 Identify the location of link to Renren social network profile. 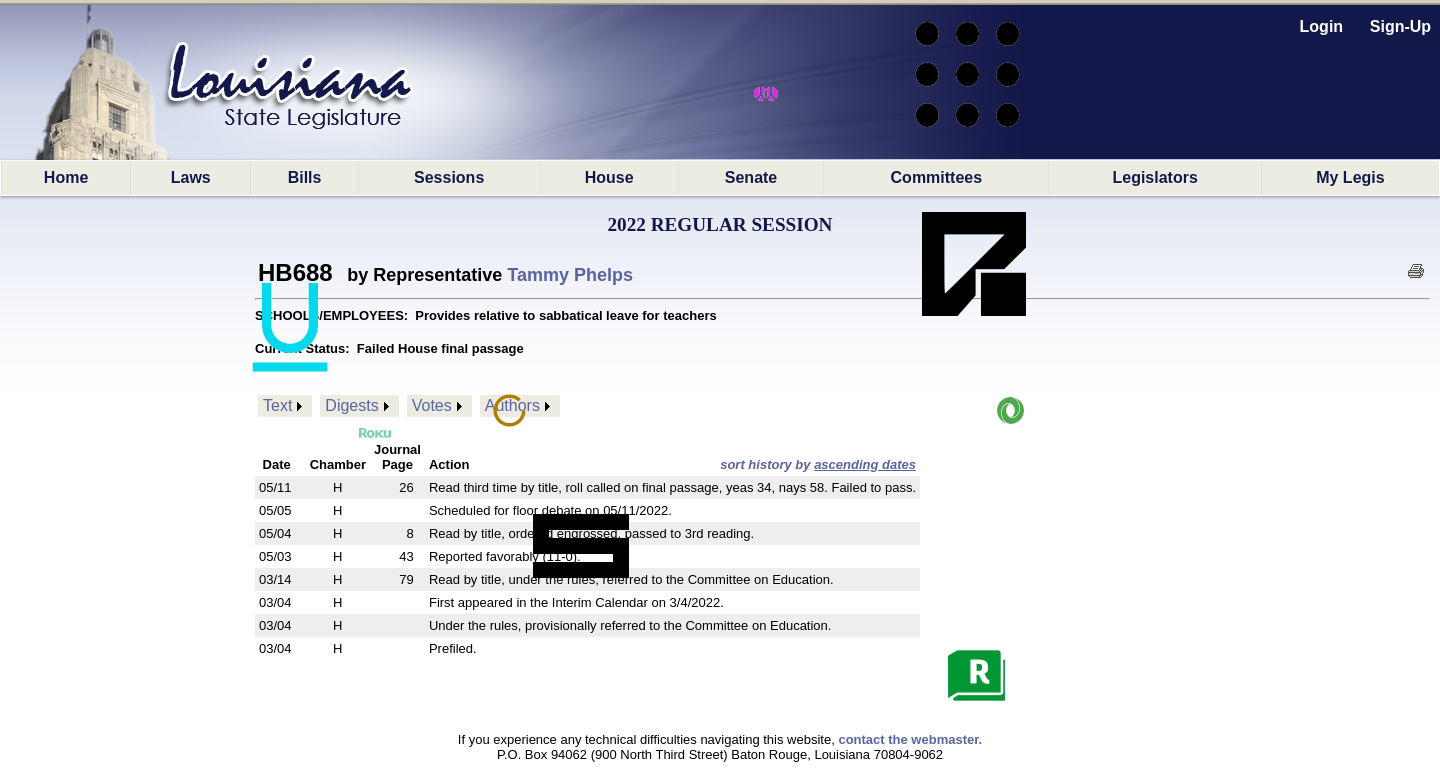
(766, 94).